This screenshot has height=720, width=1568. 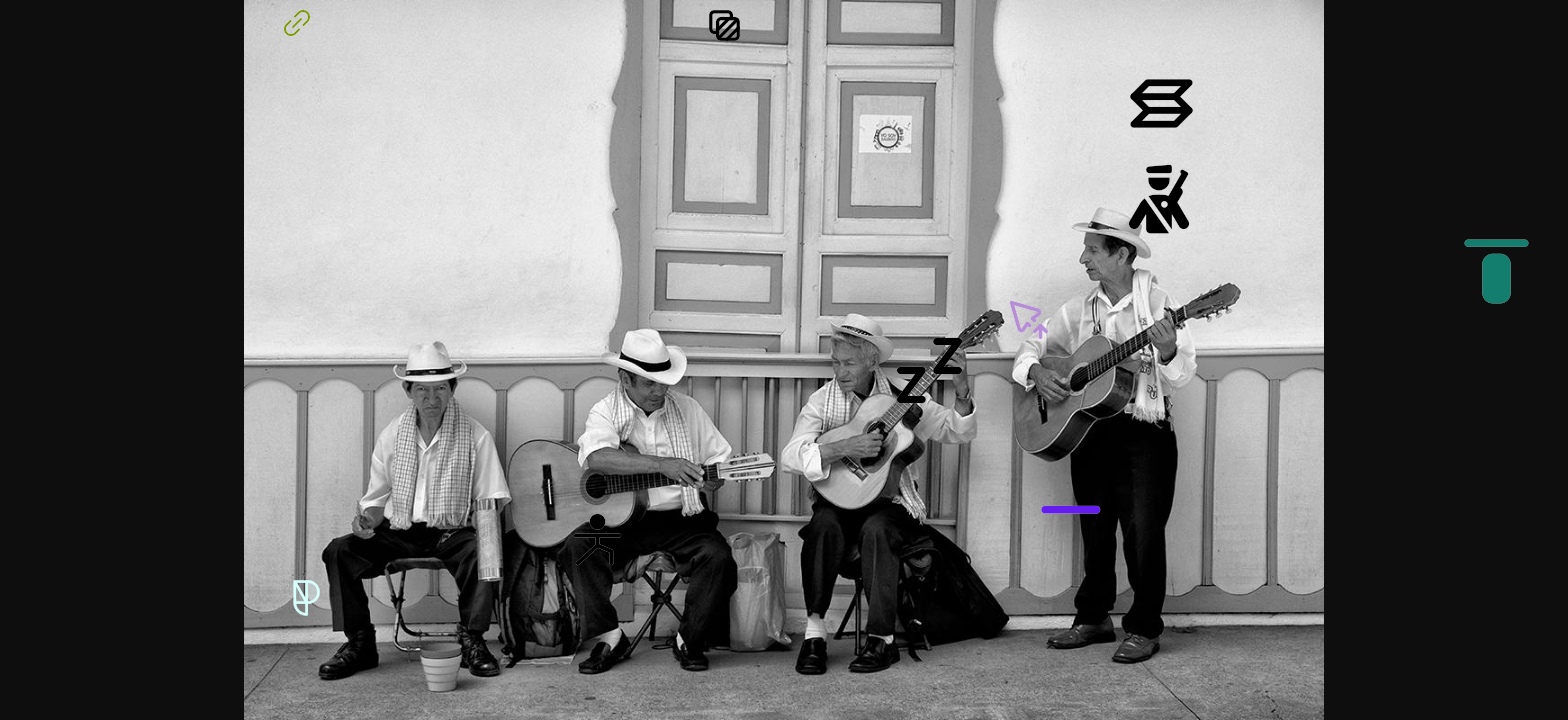 I want to click on scroll to top of page, so click(x=1027, y=318).